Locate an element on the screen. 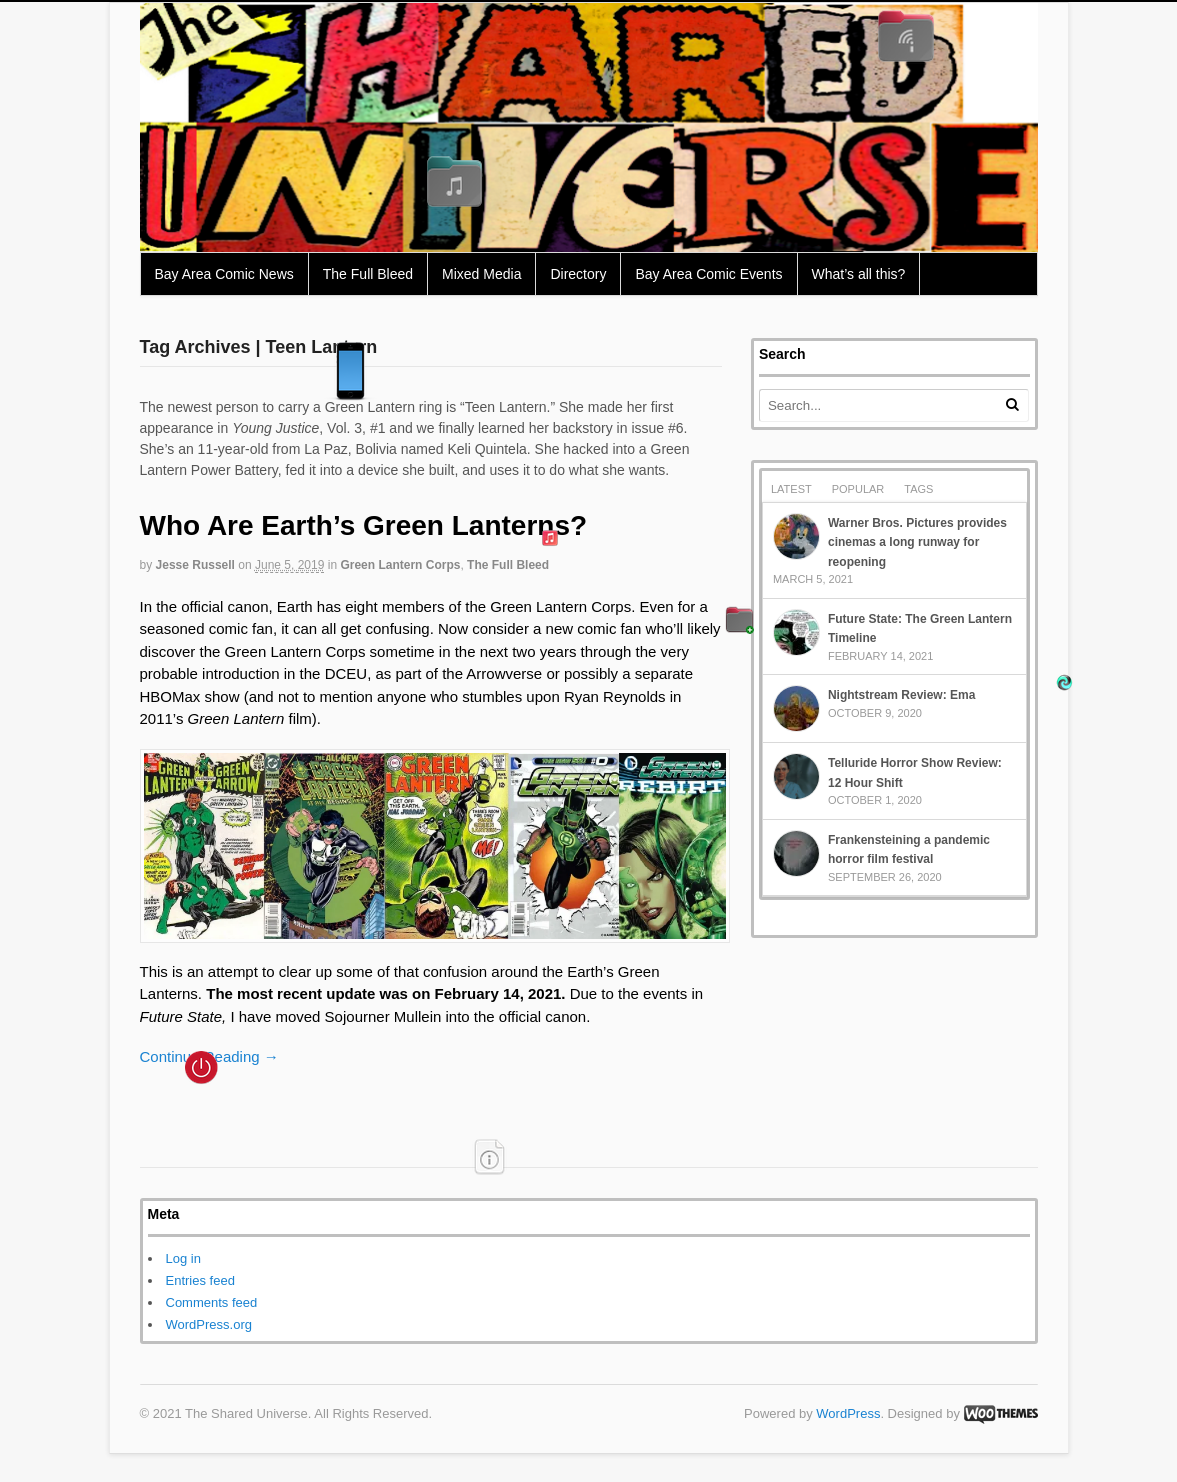 Image resolution: width=1177 pixels, height=1482 pixels. create a new folder is located at coordinates (739, 619).